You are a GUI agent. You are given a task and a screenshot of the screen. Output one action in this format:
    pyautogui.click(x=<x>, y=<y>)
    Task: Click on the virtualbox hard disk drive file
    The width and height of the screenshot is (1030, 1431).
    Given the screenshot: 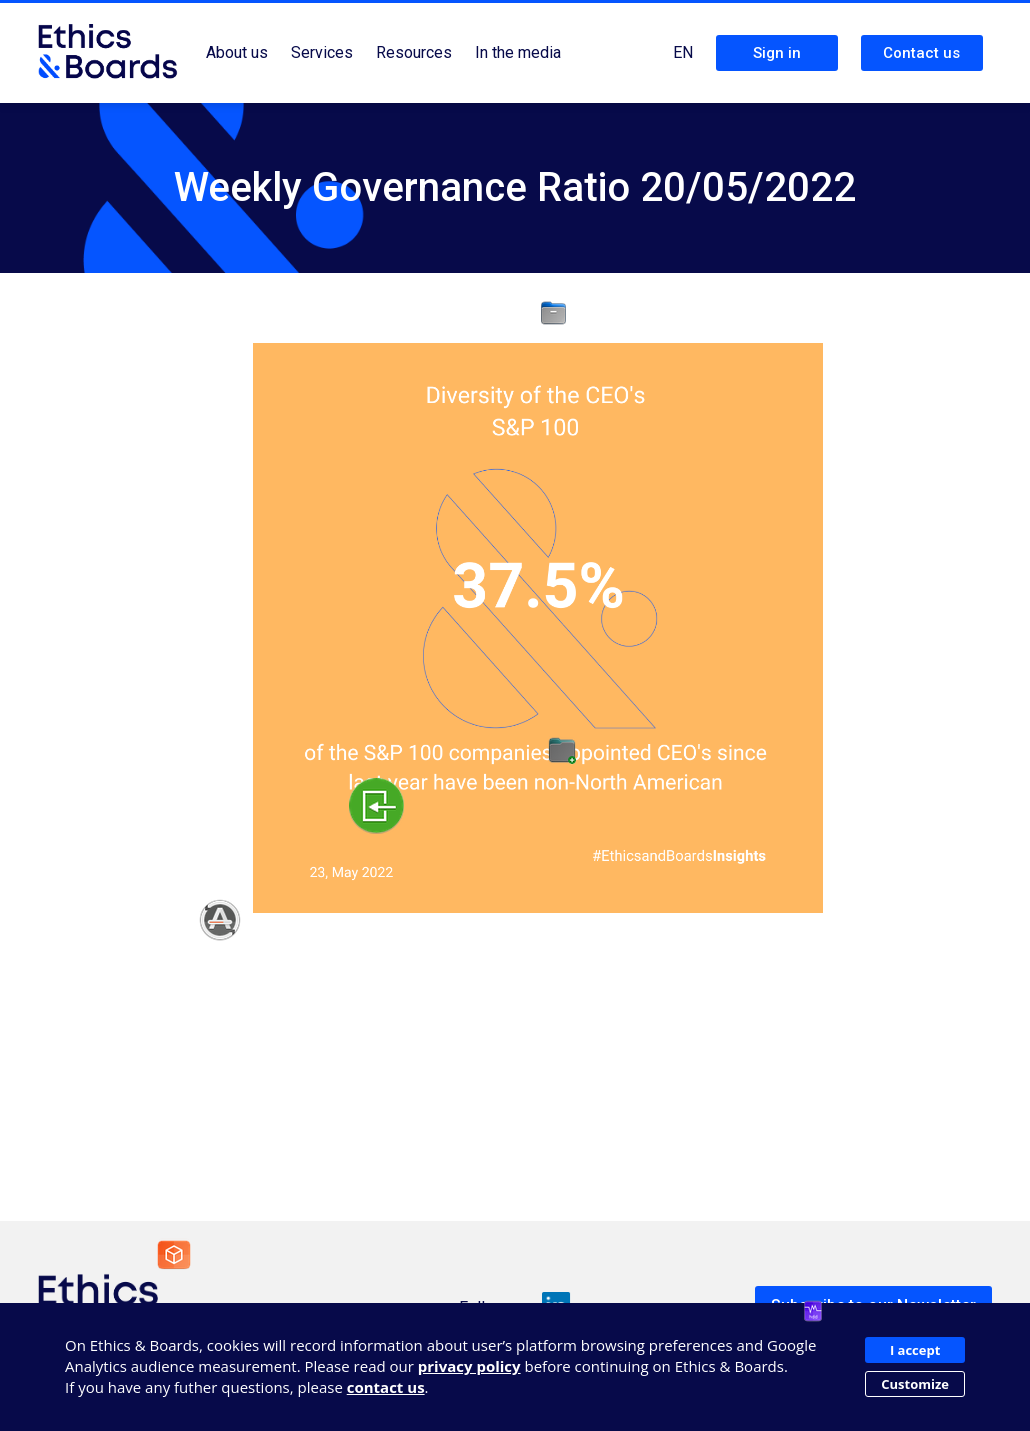 What is the action you would take?
    pyautogui.click(x=813, y=1311)
    